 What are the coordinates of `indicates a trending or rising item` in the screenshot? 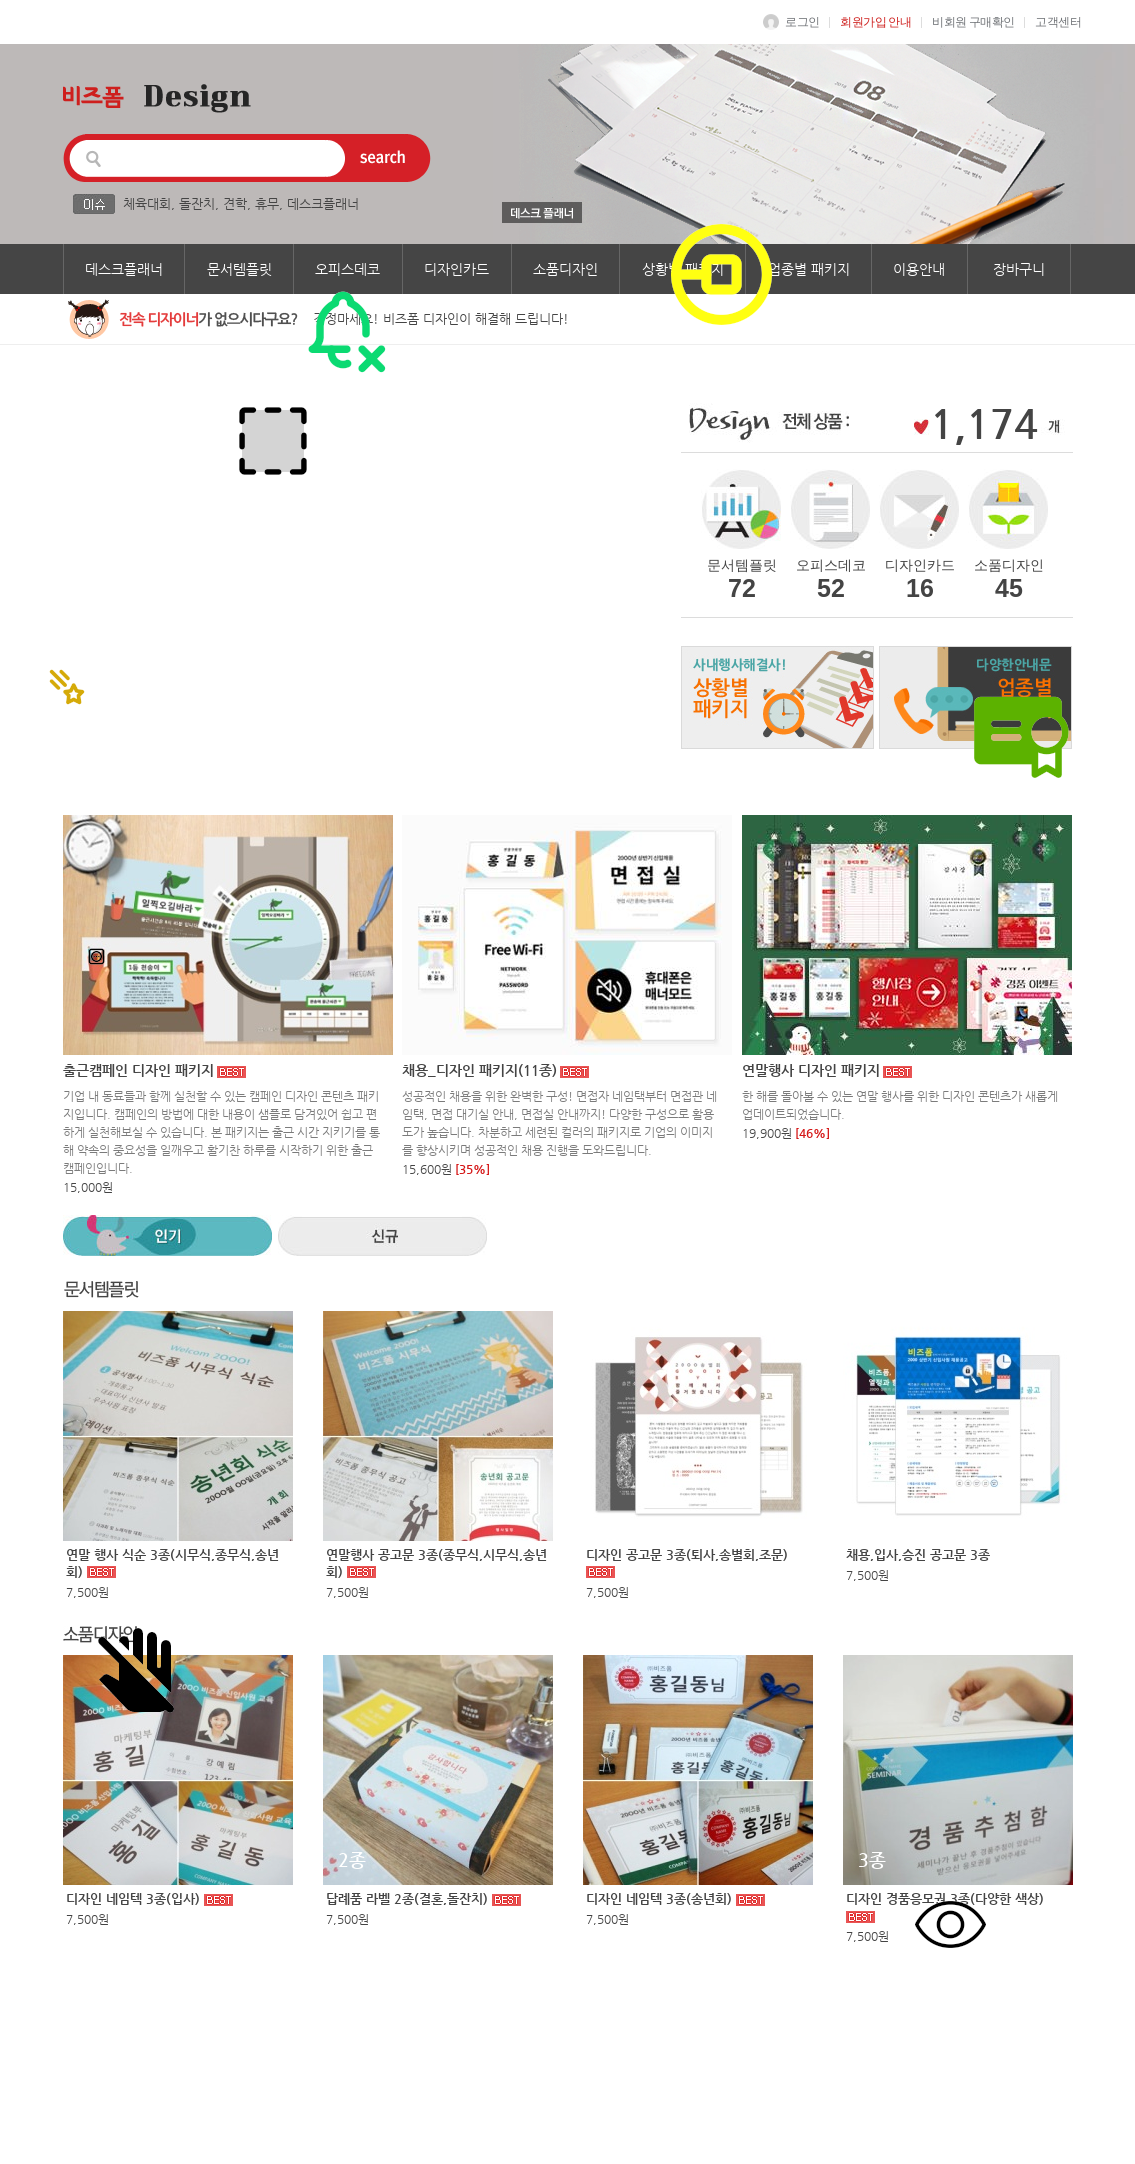 It's located at (67, 687).